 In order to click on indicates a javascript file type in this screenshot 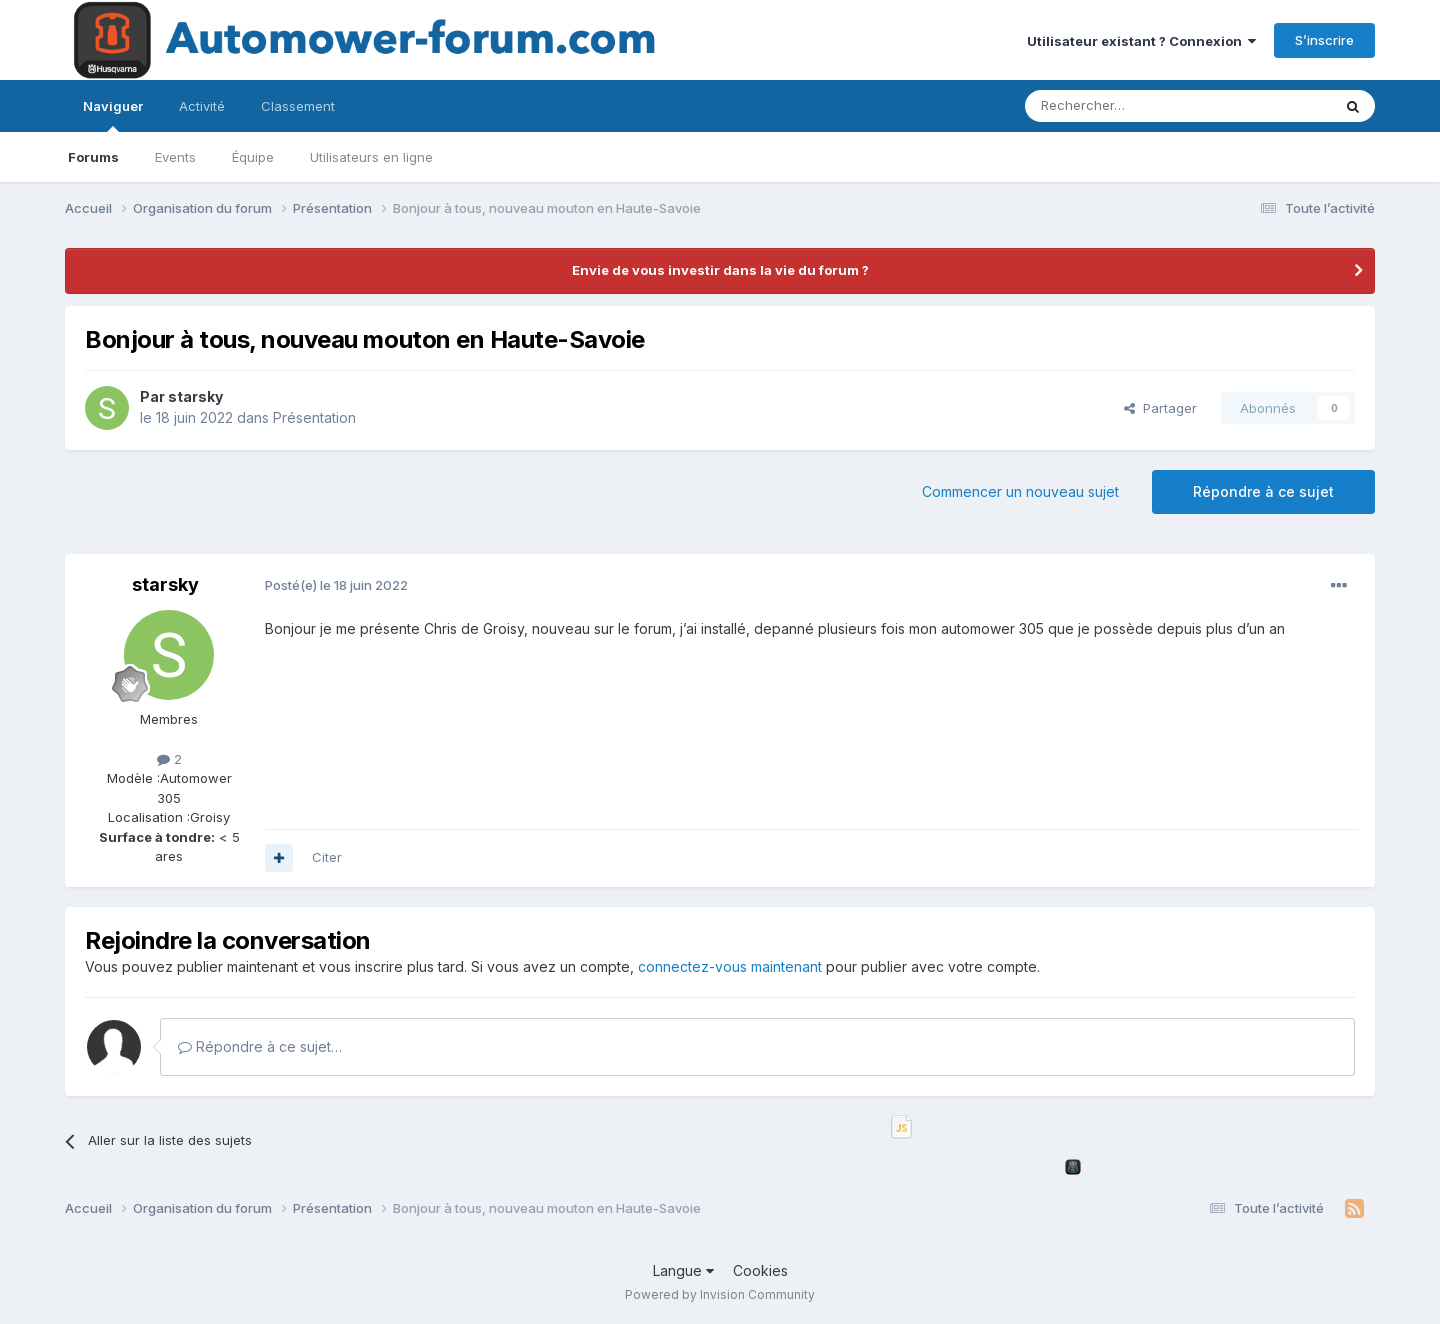, I will do `click(901, 1126)`.